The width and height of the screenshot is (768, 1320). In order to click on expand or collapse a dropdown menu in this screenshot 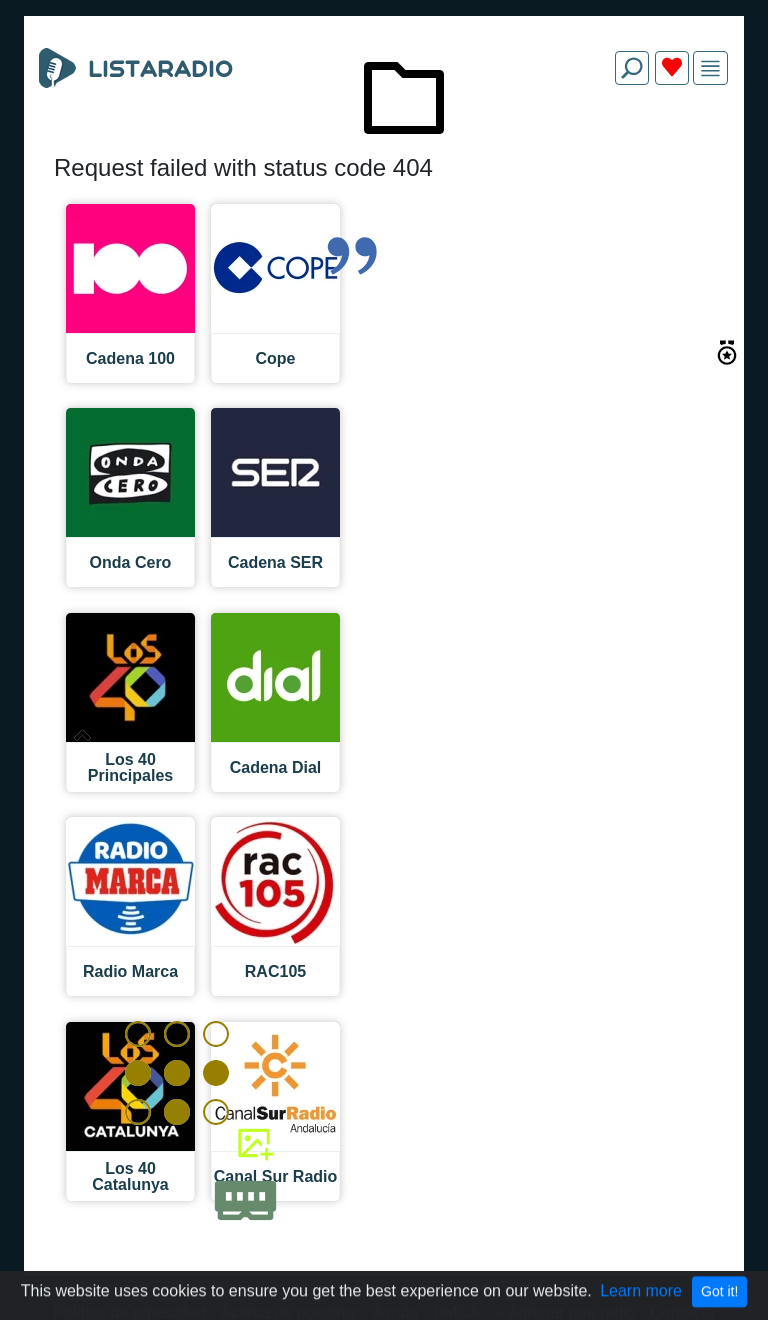, I will do `click(82, 735)`.